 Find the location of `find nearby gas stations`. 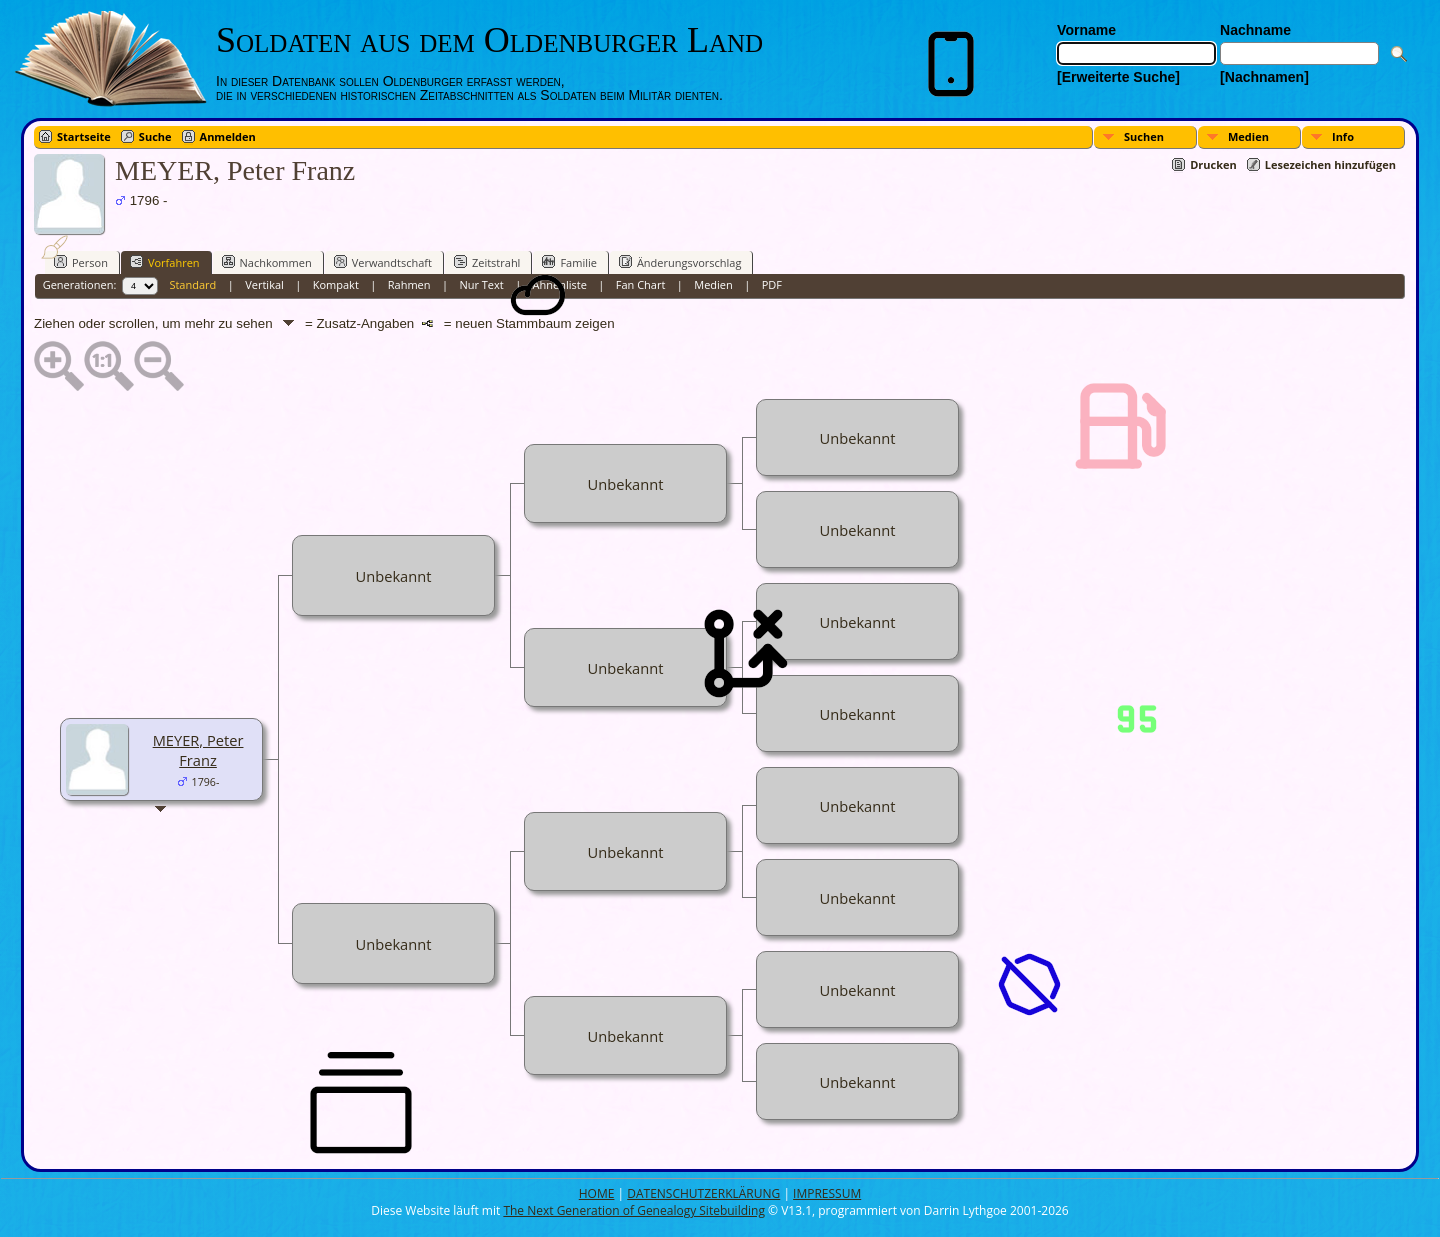

find nearby gas stations is located at coordinates (1123, 426).